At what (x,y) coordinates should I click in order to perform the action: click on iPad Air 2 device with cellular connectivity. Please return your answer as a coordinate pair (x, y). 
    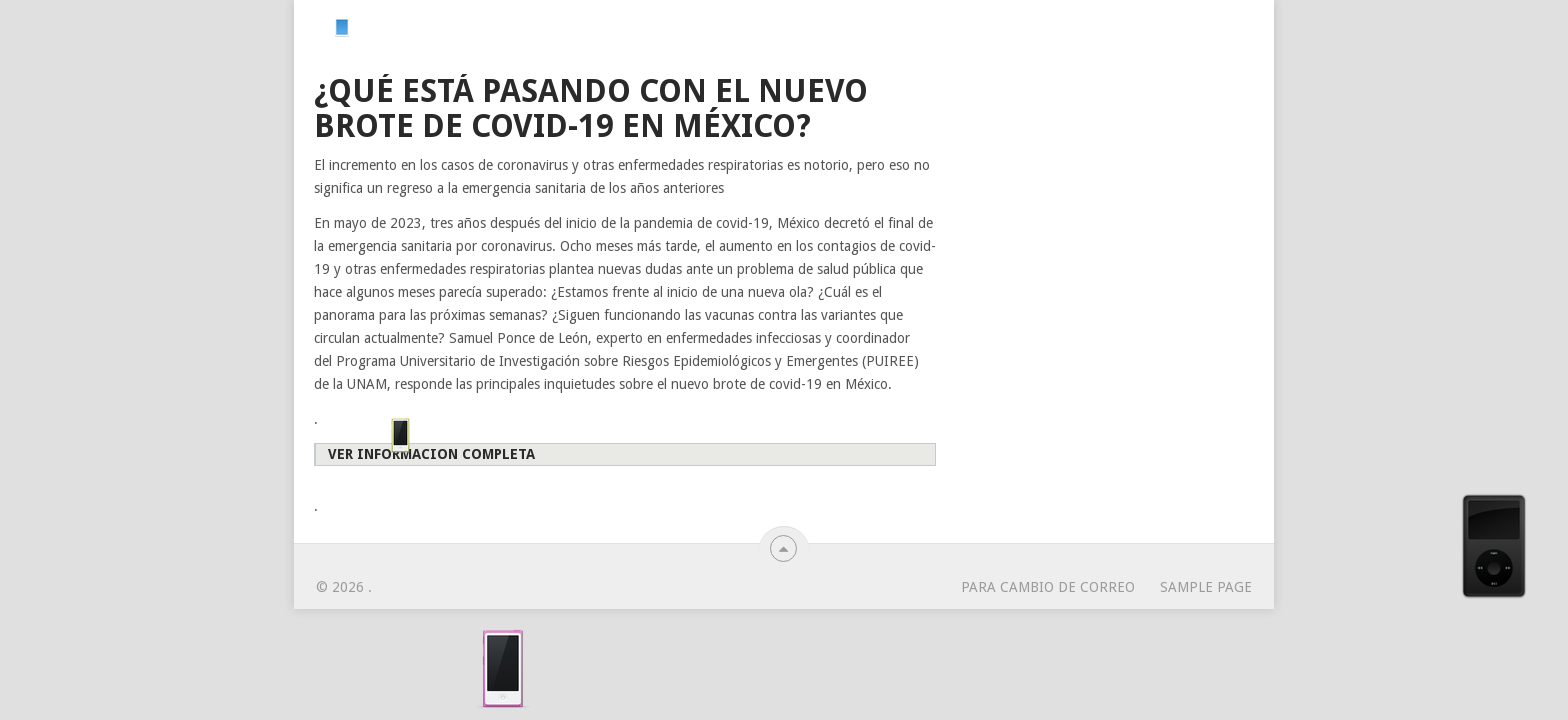
    Looking at the image, I should click on (342, 27).